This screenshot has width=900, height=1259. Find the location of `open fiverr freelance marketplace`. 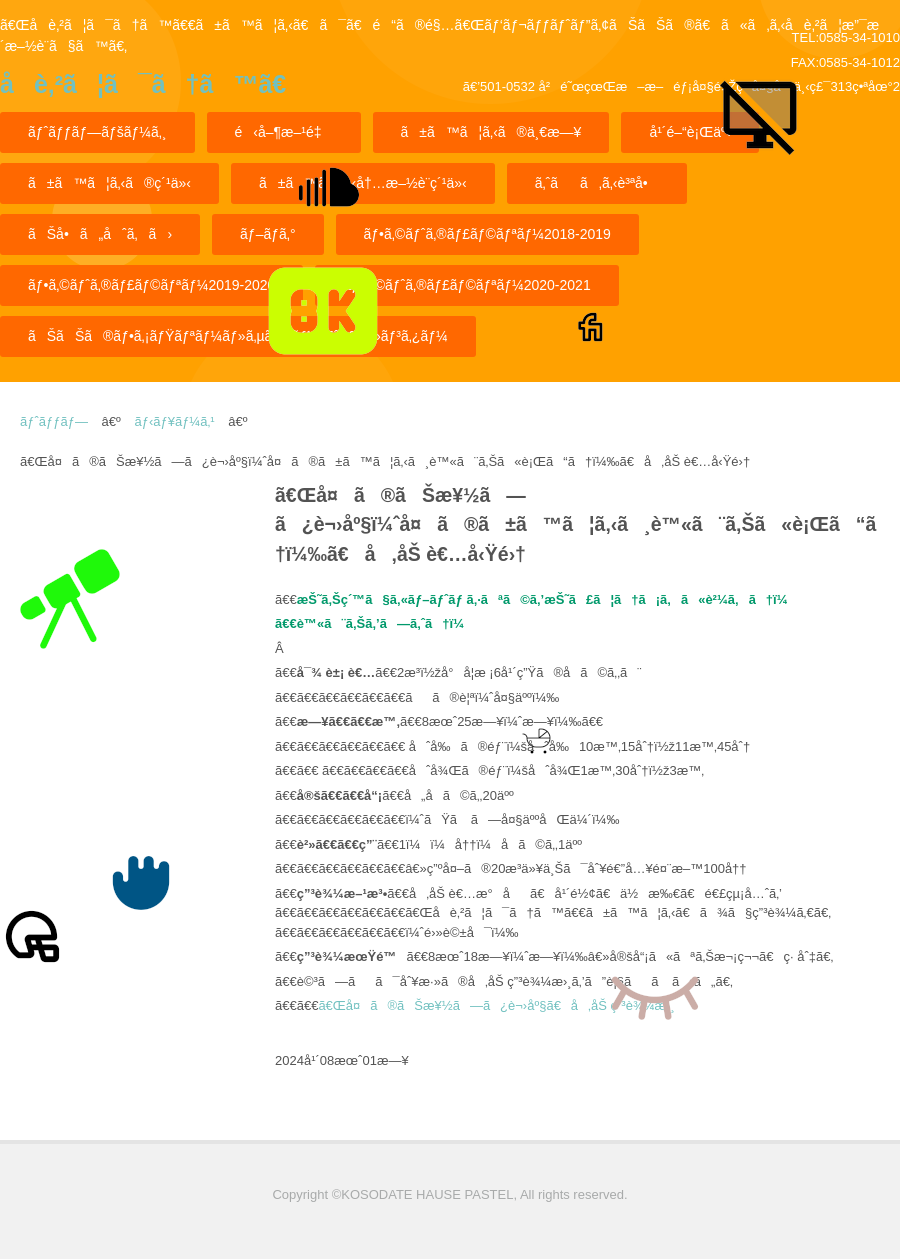

open fiverr freelance marketplace is located at coordinates (591, 327).